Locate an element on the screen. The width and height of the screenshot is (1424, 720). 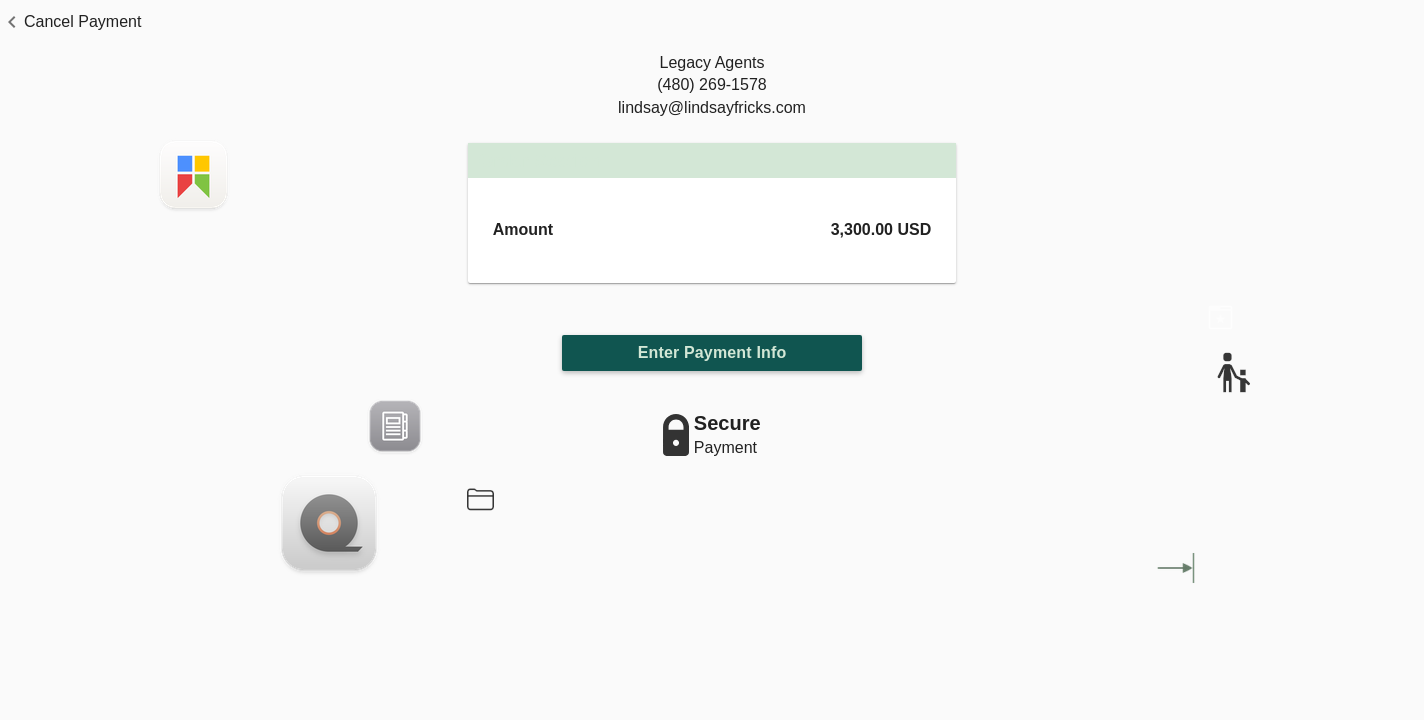
access parental control settings is located at coordinates (1234, 372).